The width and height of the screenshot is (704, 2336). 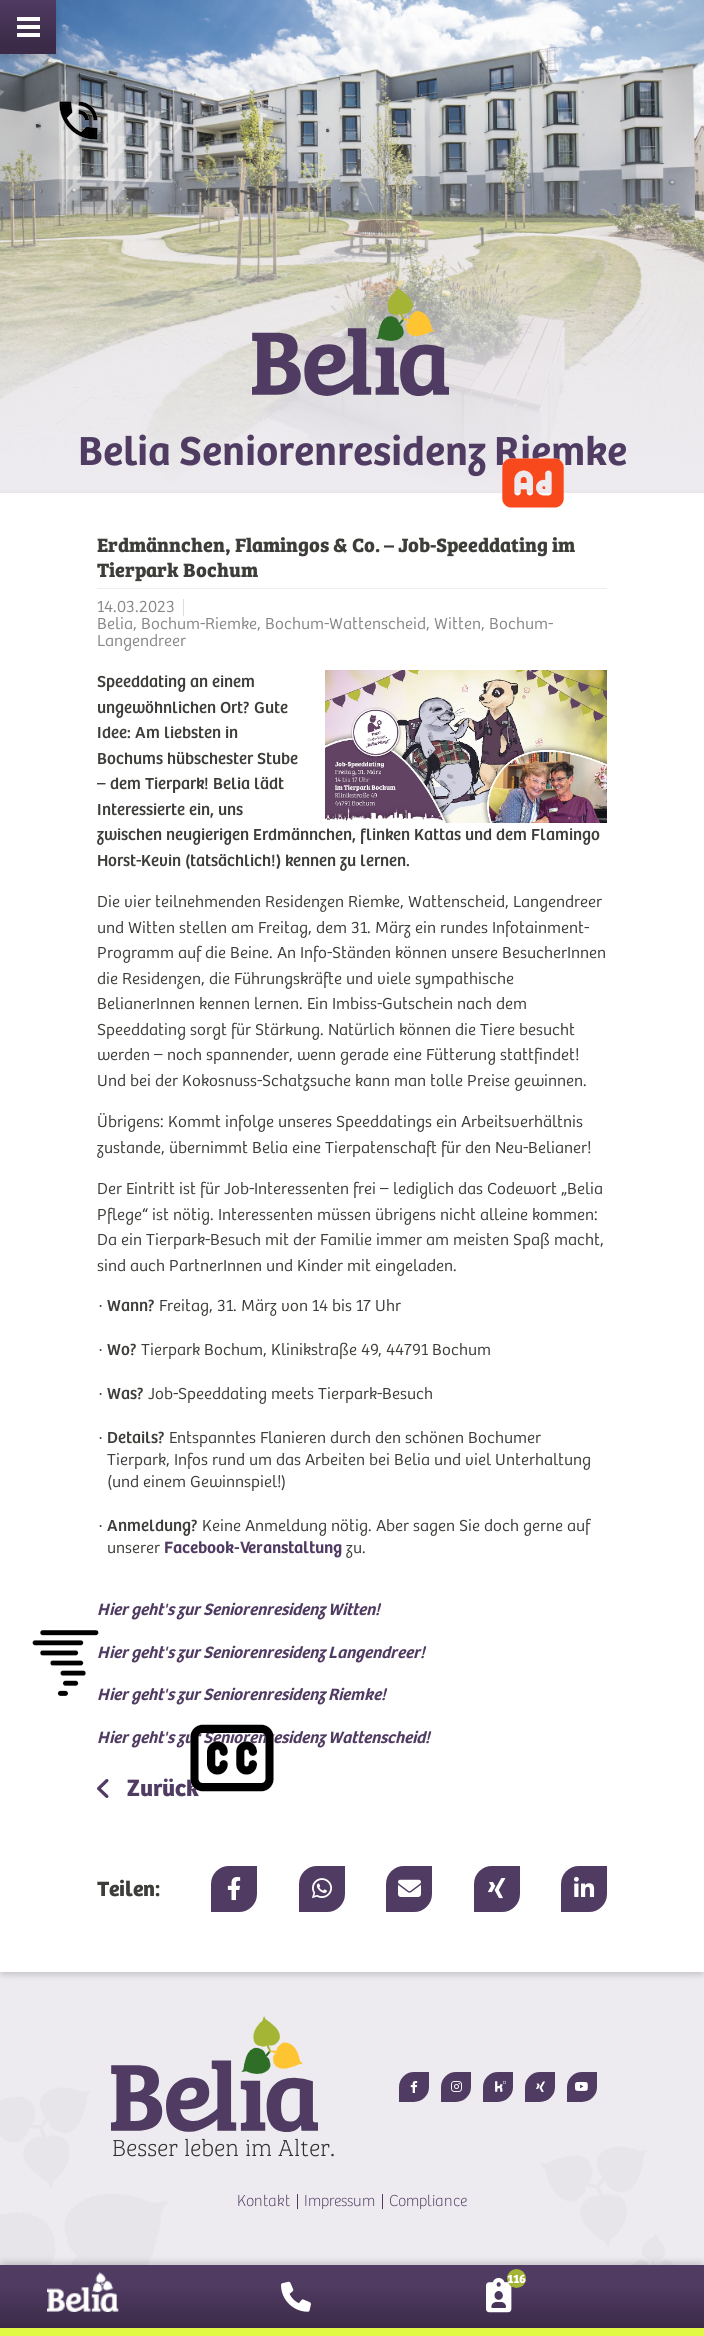 I want to click on indicates severe weather alert or tornado warning, so click(x=65, y=1660).